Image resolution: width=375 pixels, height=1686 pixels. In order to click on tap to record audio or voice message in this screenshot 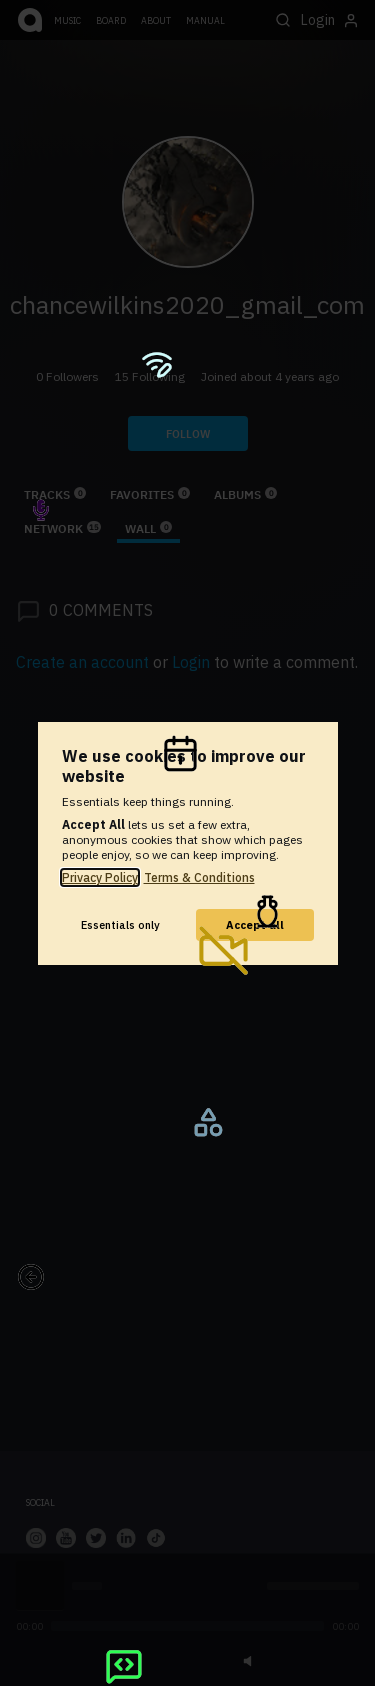, I will do `click(41, 510)`.